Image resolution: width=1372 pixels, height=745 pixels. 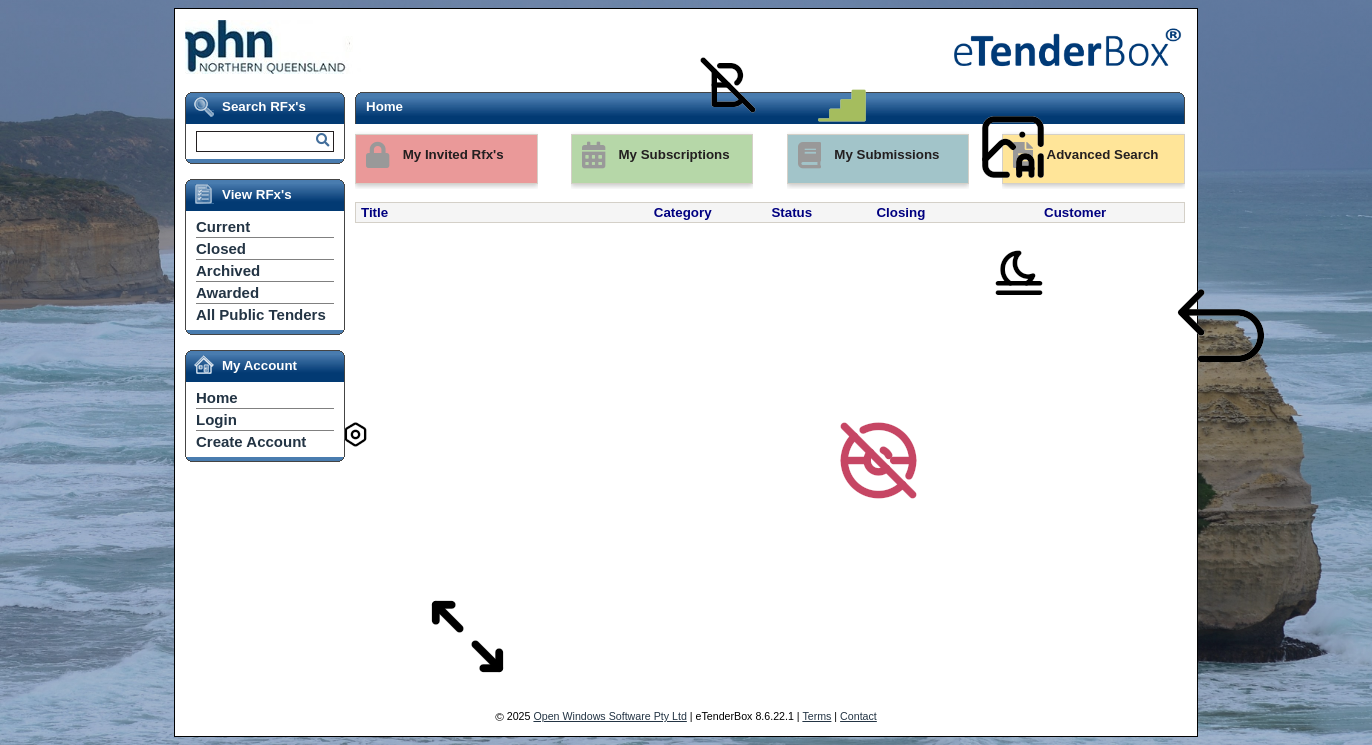 What do you see at coordinates (878, 460) in the screenshot?
I see `disable pokémon go integration` at bounding box center [878, 460].